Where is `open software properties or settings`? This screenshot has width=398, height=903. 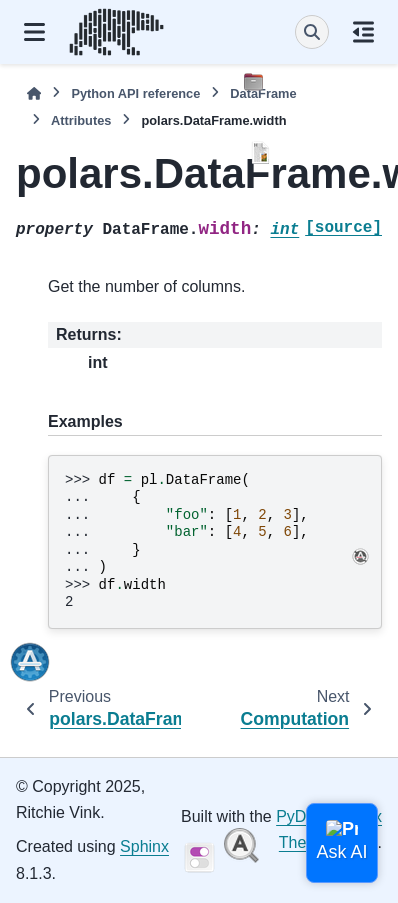
open software properties or settings is located at coordinates (30, 662).